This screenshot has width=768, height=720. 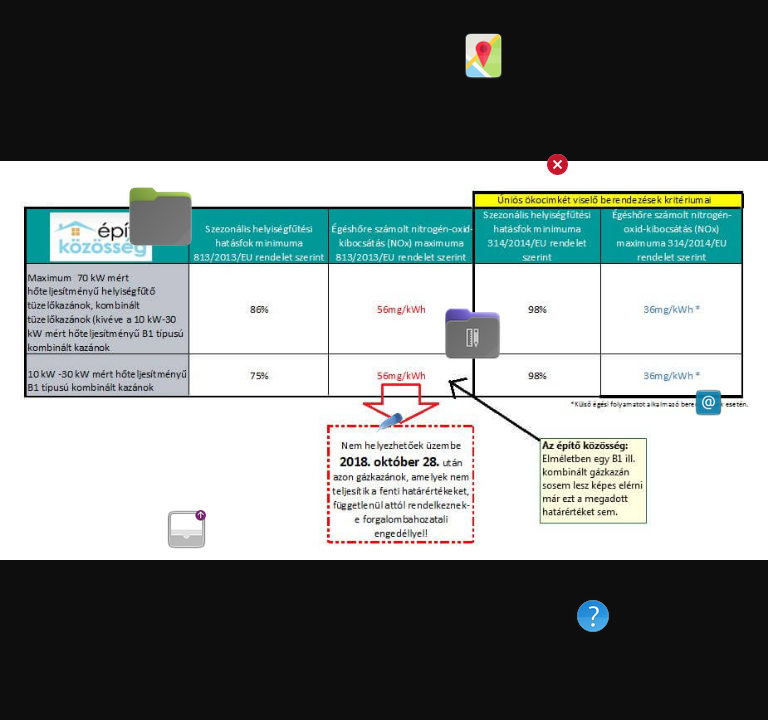 I want to click on access your templates folder, so click(x=472, y=333).